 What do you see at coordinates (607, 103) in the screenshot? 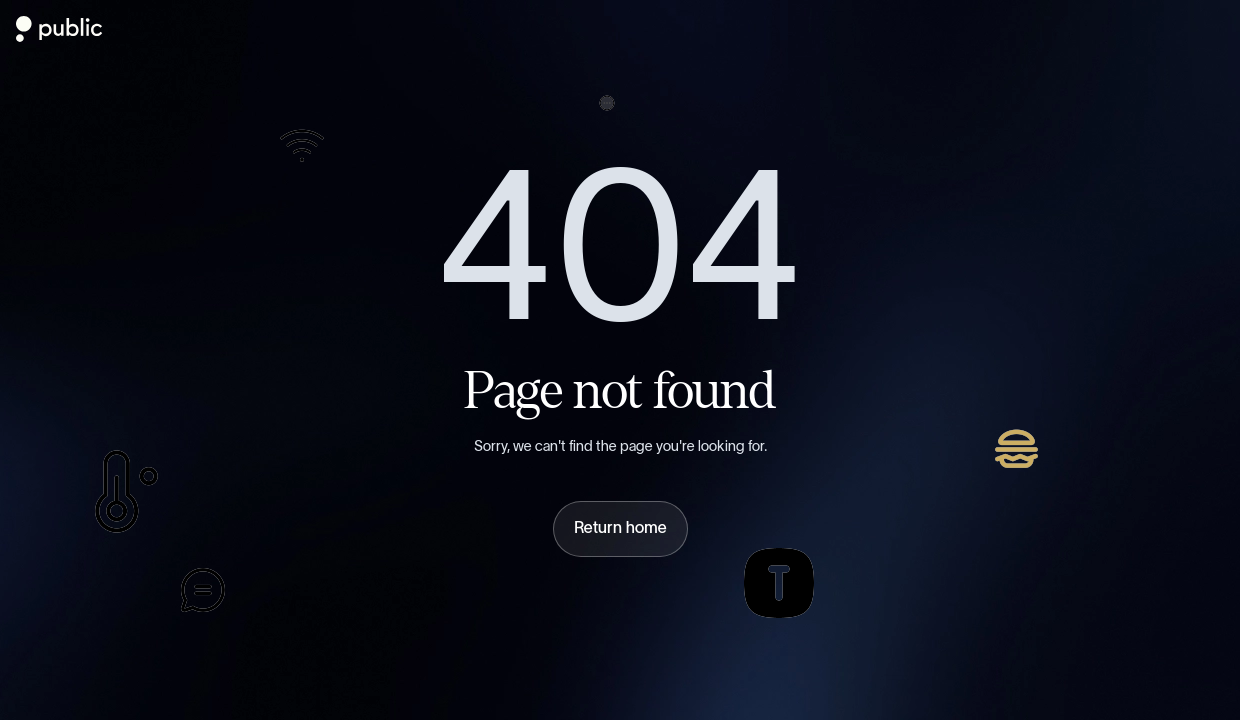
I see `open more options menu` at bounding box center [607, 103].